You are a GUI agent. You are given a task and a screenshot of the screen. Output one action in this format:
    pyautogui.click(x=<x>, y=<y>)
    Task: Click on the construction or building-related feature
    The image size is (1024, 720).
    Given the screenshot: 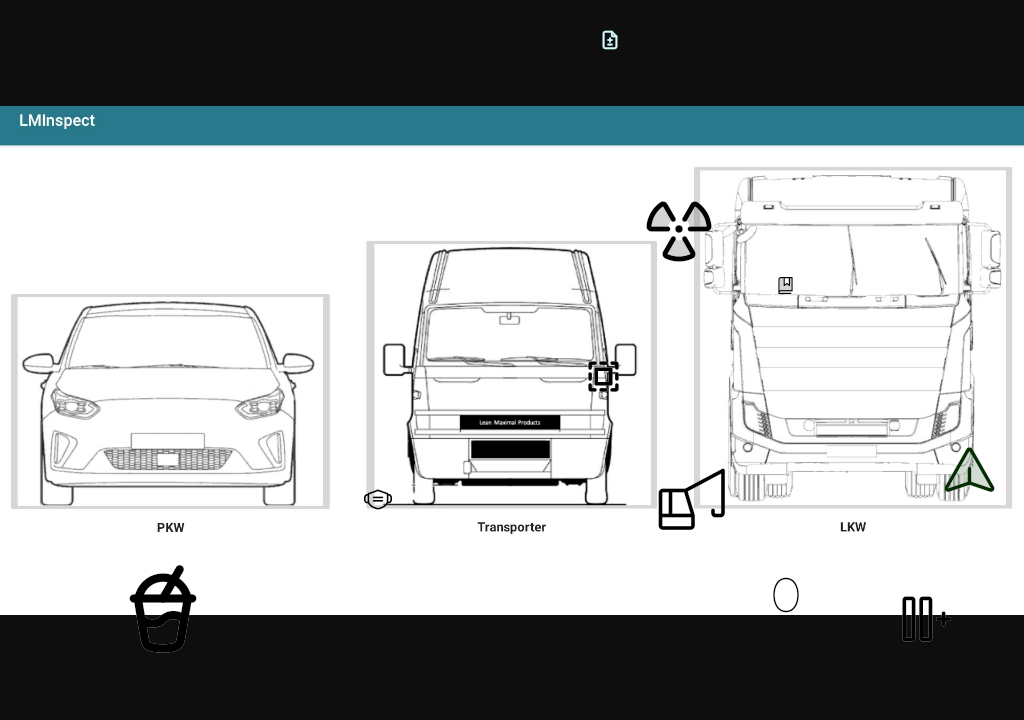 What is the action you would take?
    pyautogui.click(x=693, y=503)
    